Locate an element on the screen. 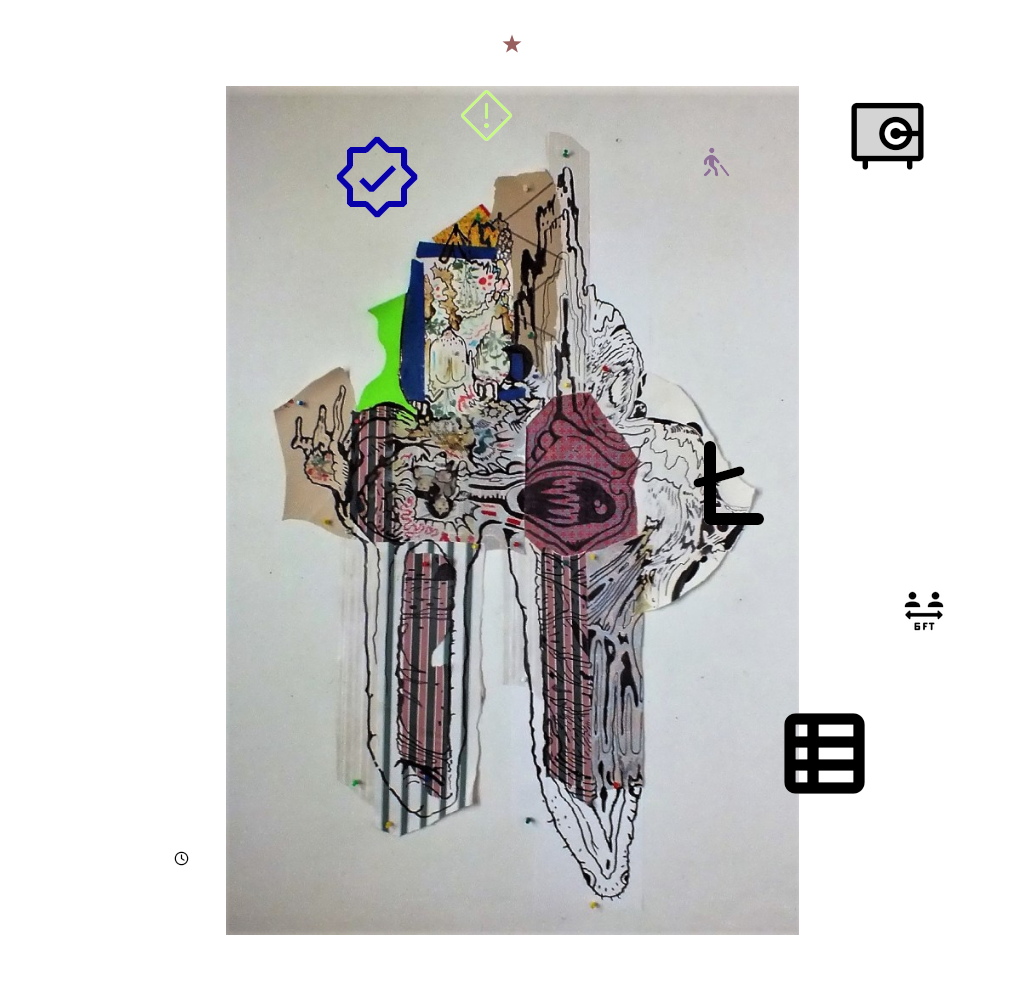 Image resolution: width=1024 pixels, height=1000 pixels. indicates social distancing requirement of 6 feet is located at coordinates (924, 611).